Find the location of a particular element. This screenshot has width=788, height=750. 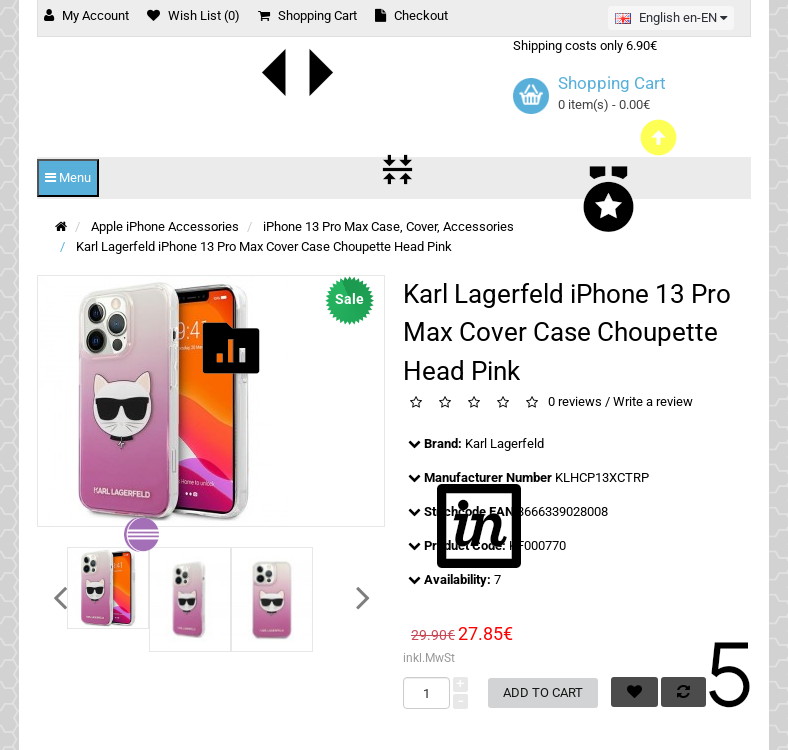

open Eclipse IDE application is located at coordinates (141, 534).